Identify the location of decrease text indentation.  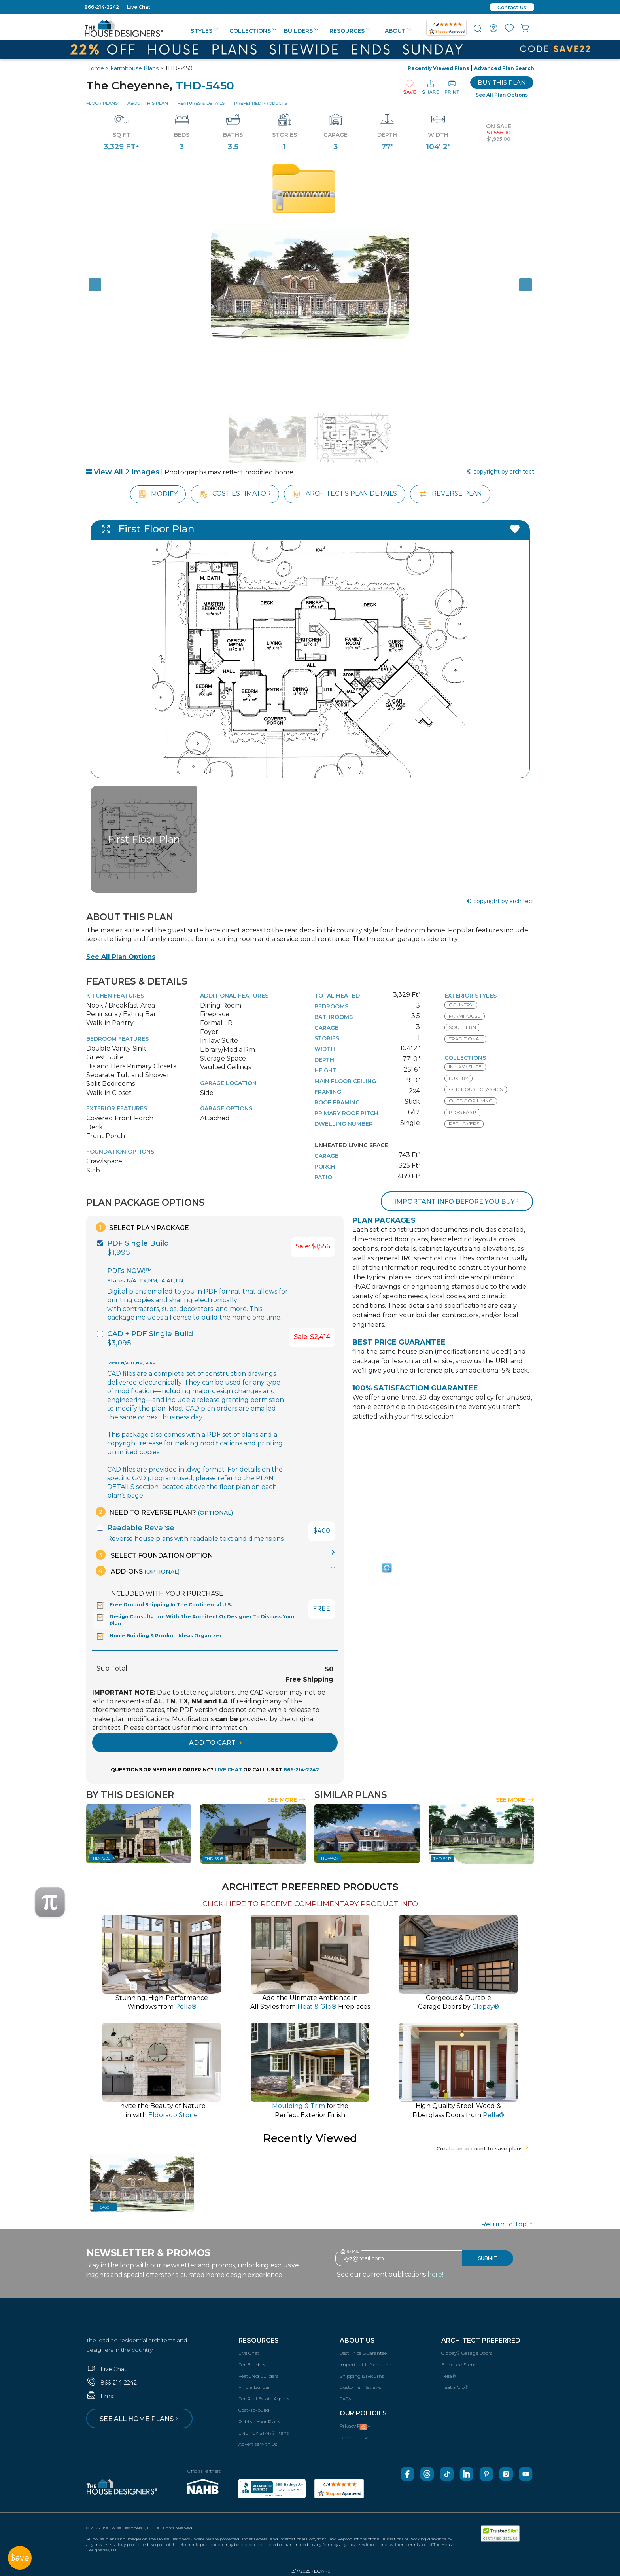
(425, 624).